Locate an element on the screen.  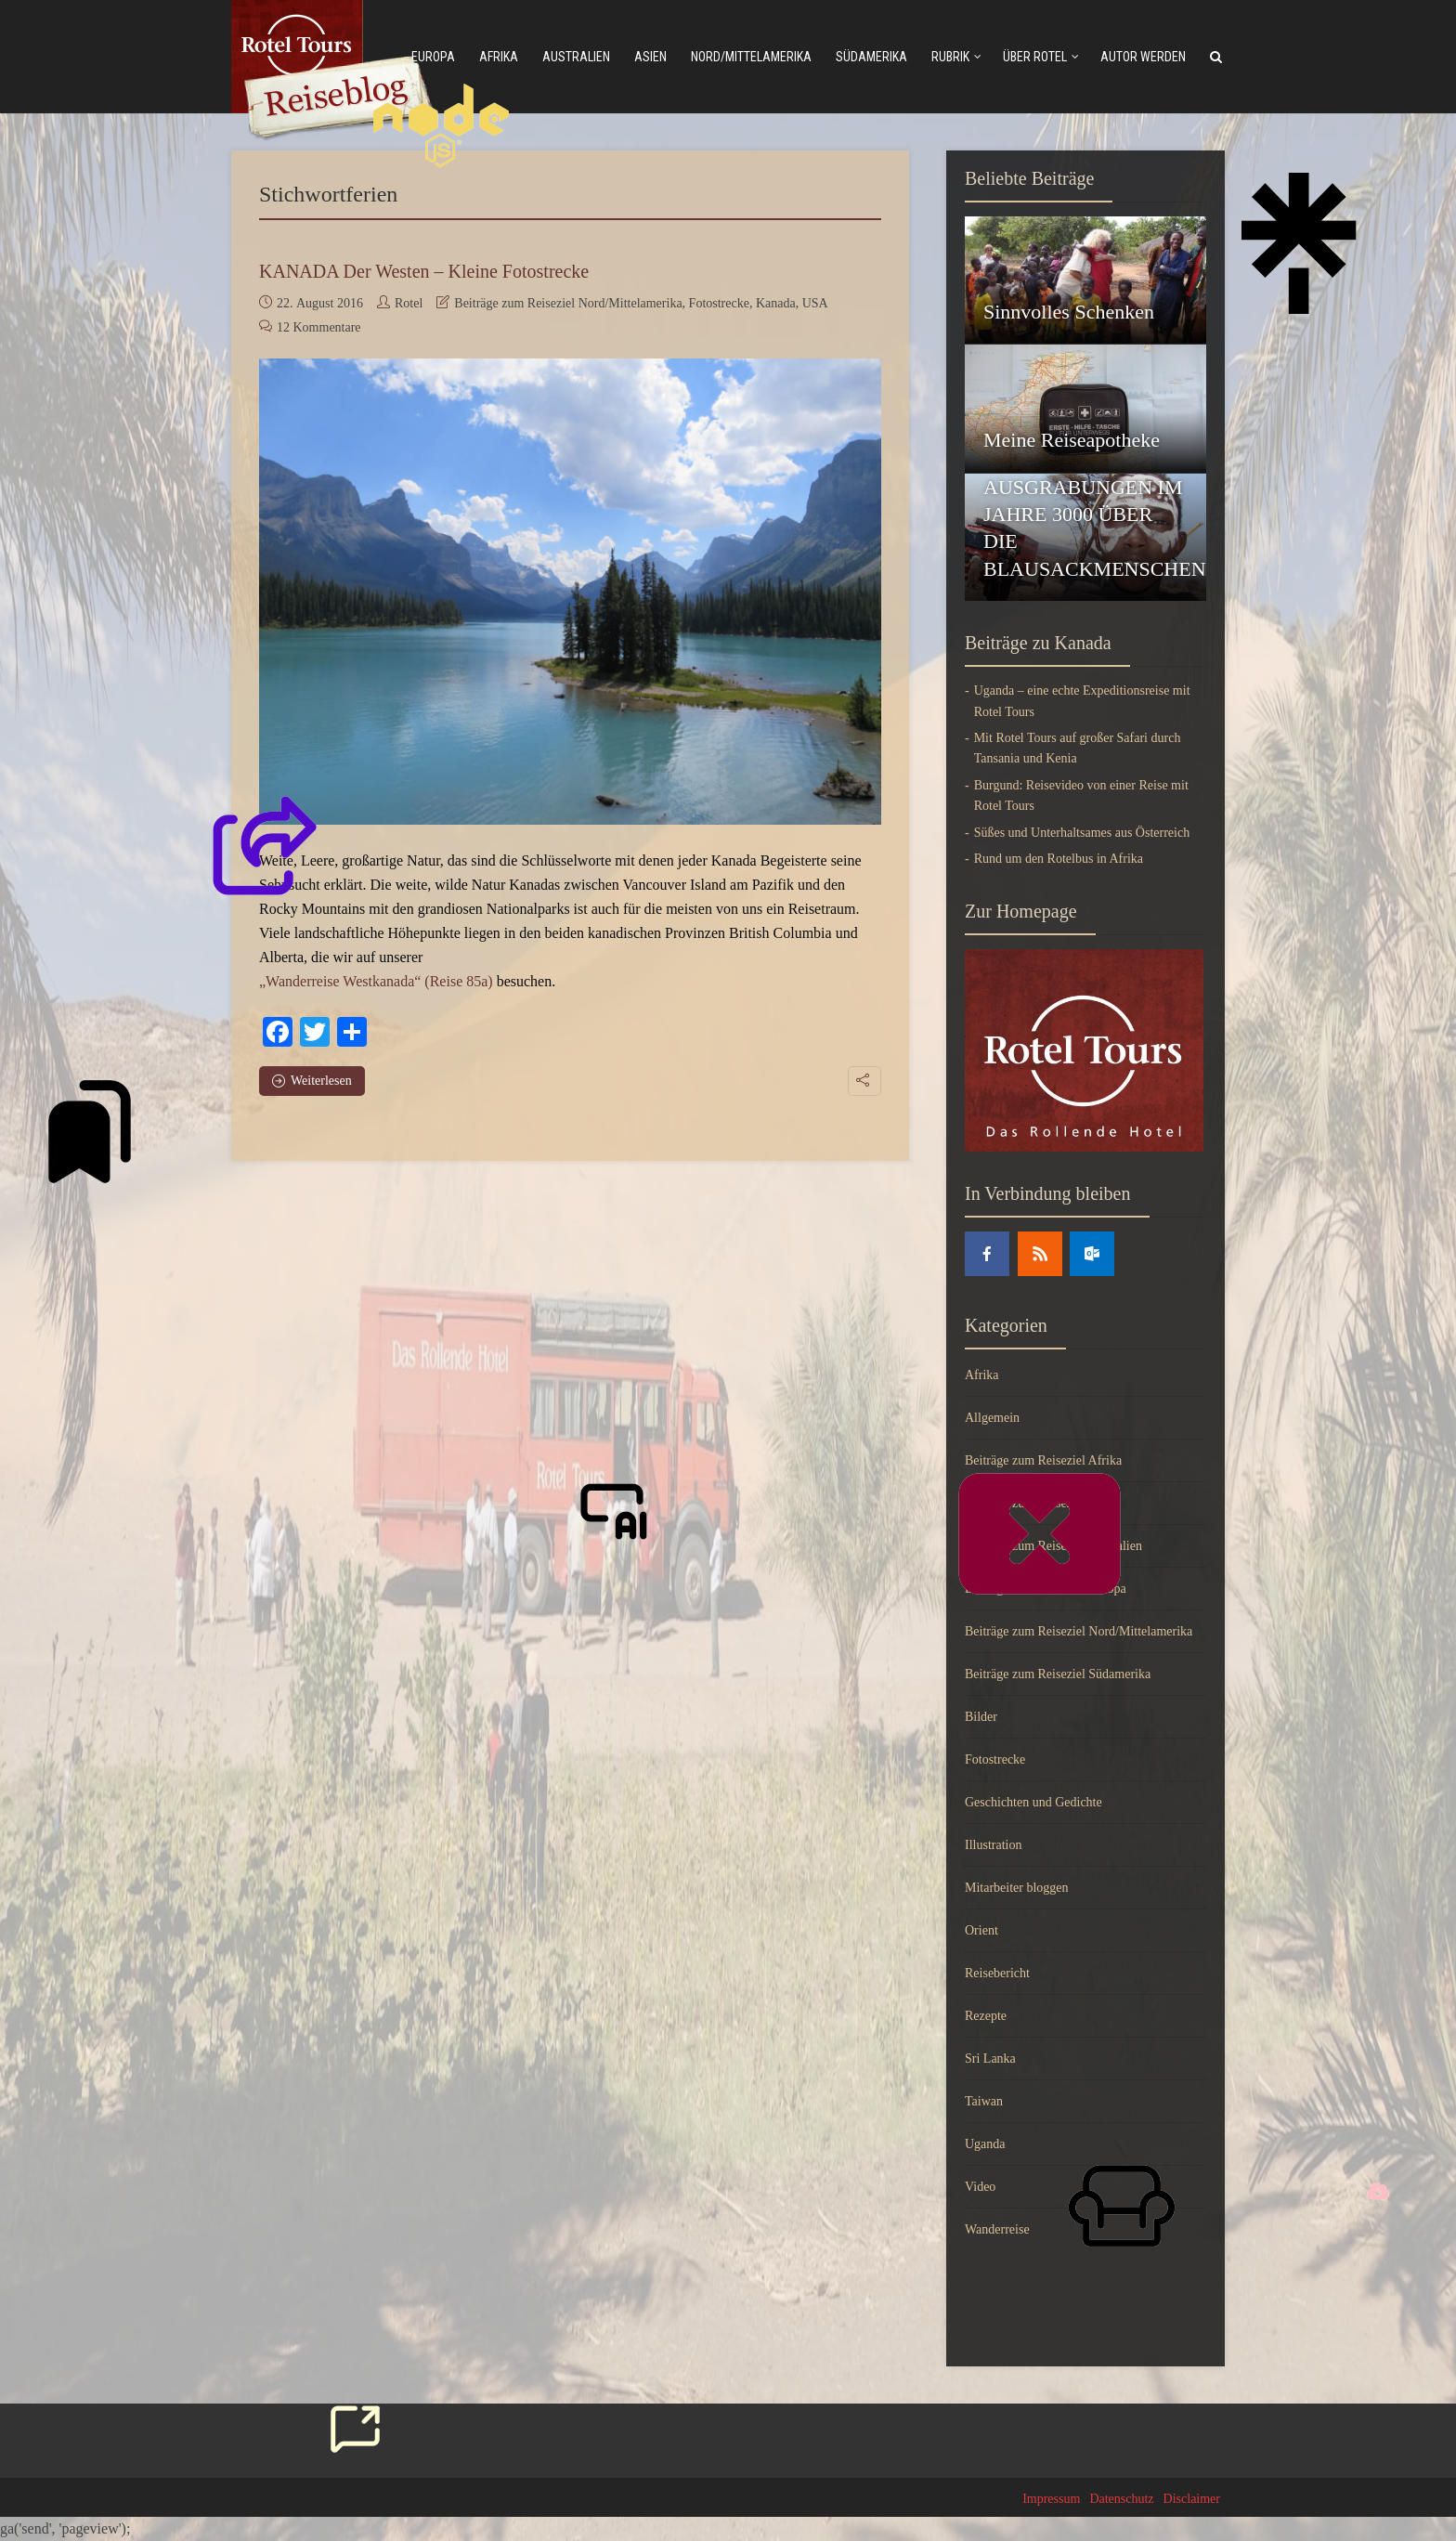
browse furniture or home decor is located at coordinates (1122, 2208).